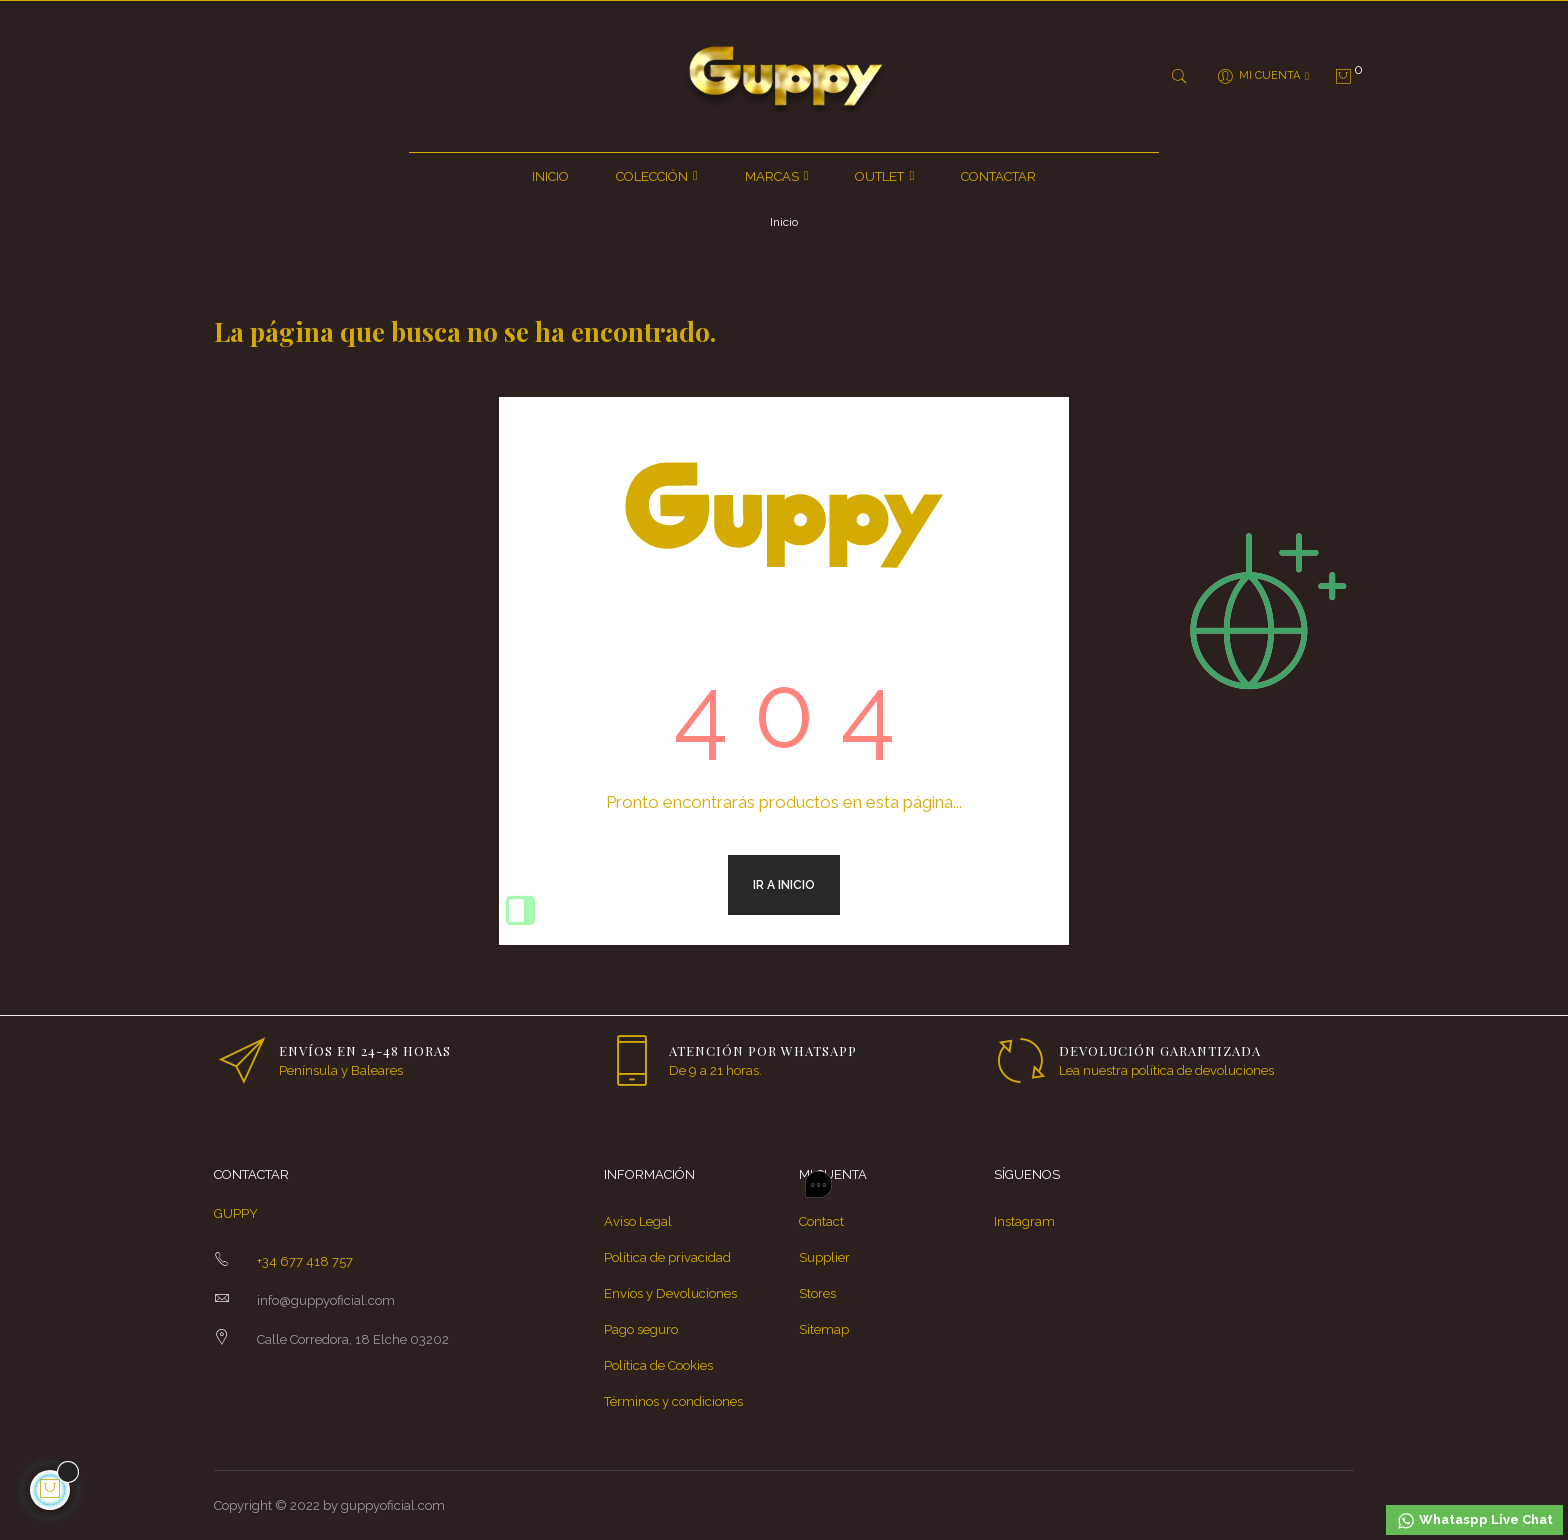 This screenshot has height=1540, width=1568. I want to click on toggle right sidebar panel, so click(520, 910).